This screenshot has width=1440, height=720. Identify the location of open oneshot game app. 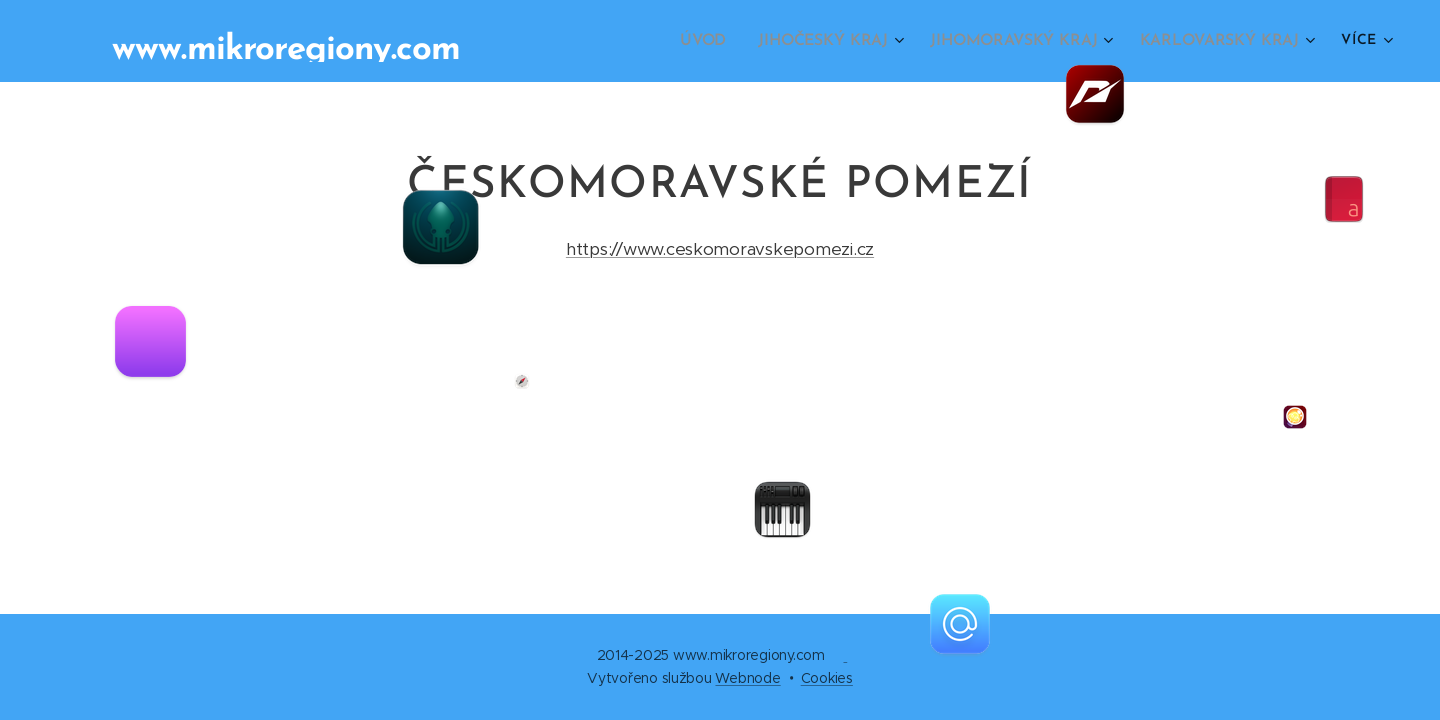
(1295, 417).